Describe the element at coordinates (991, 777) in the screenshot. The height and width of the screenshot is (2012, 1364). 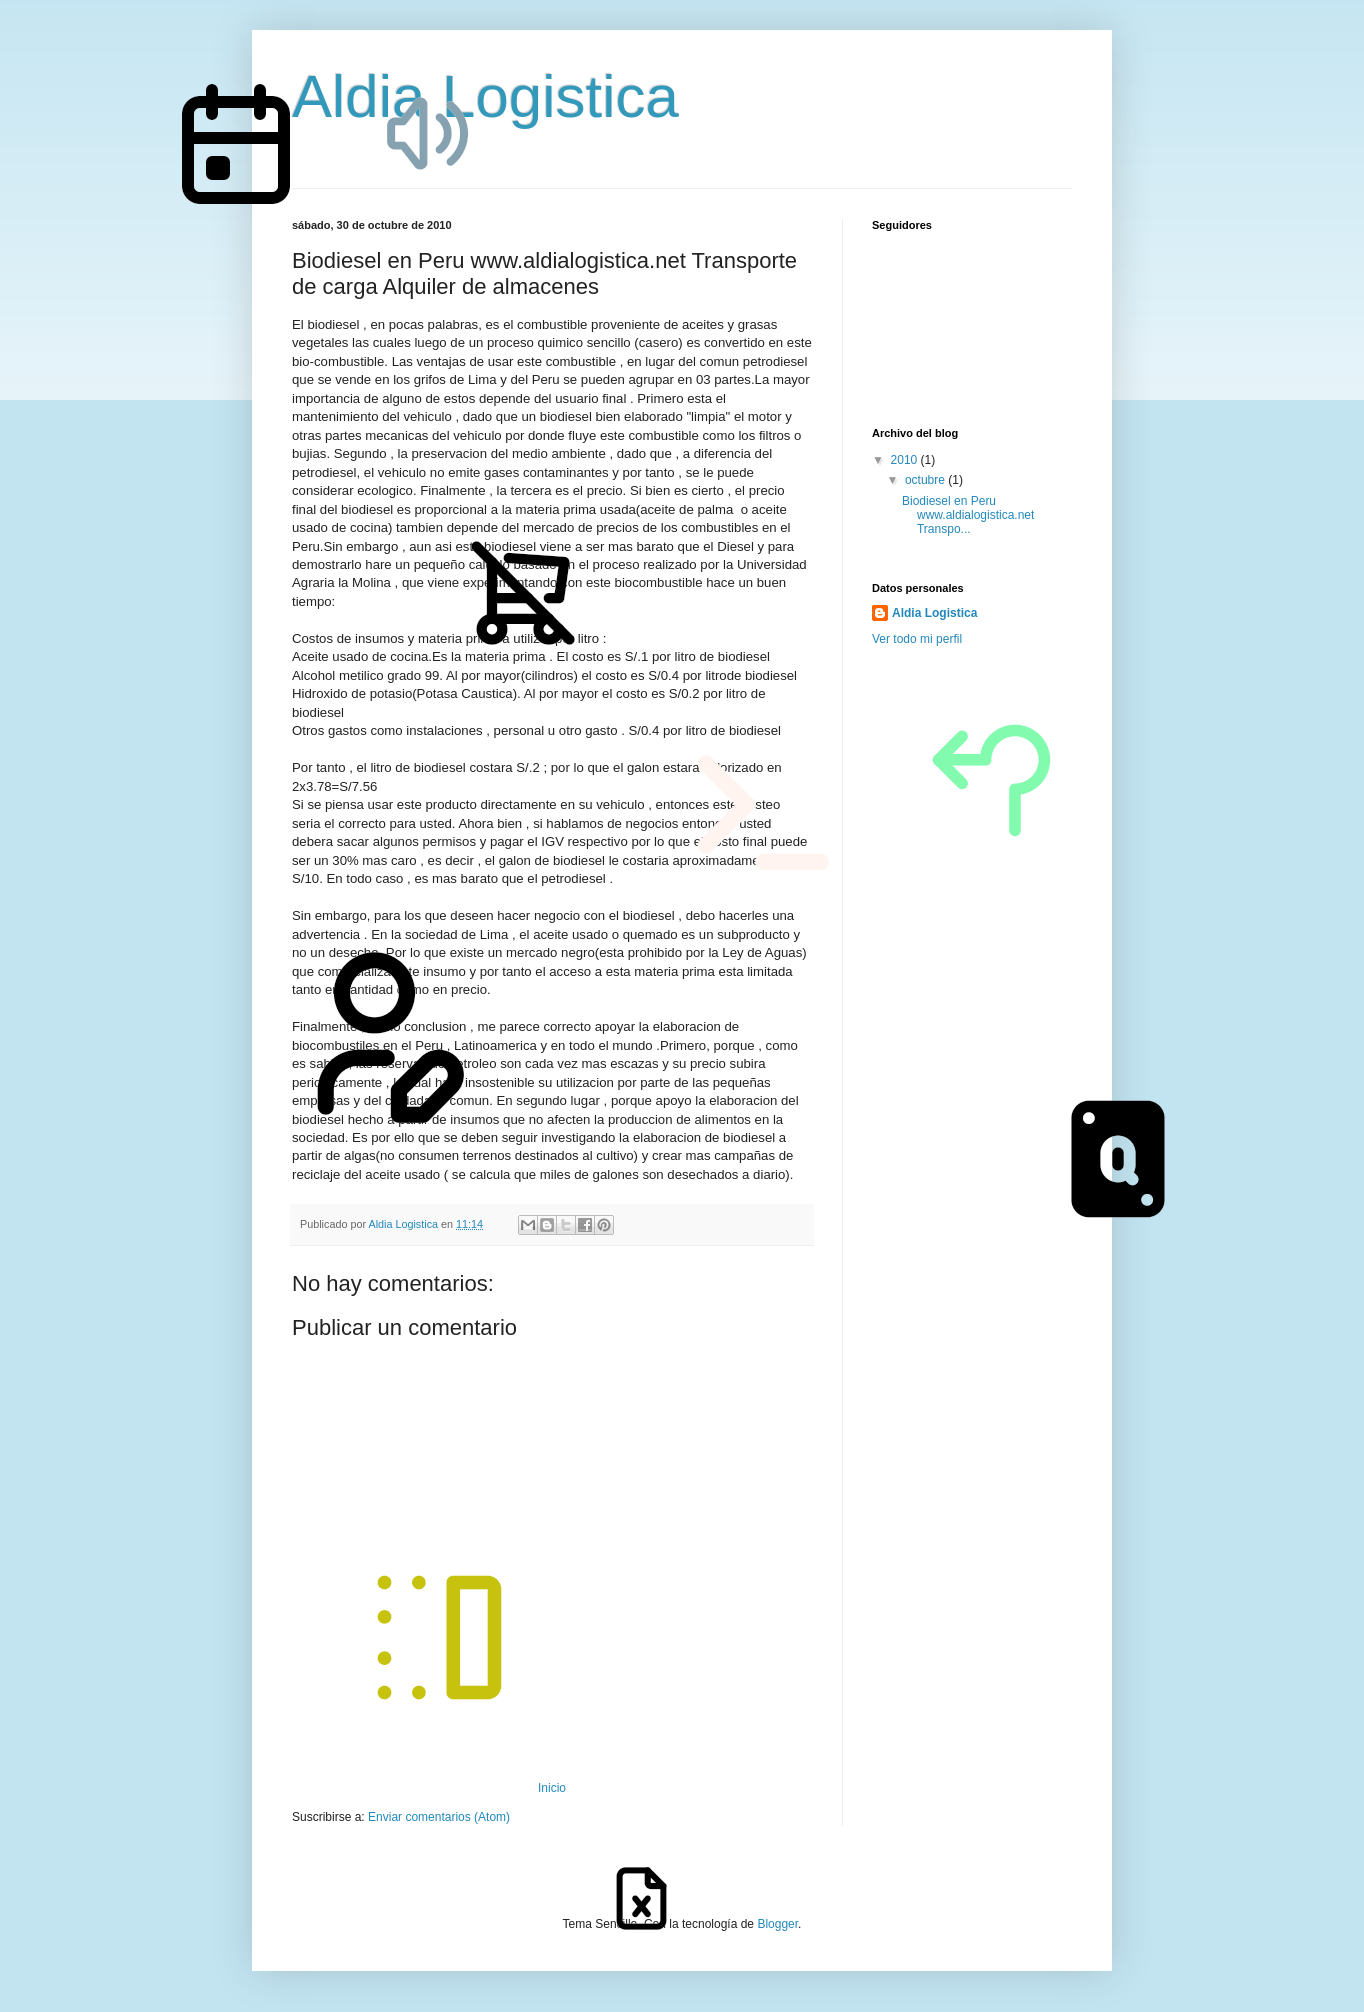
I see `take the left exit at the roundabout` at that location.